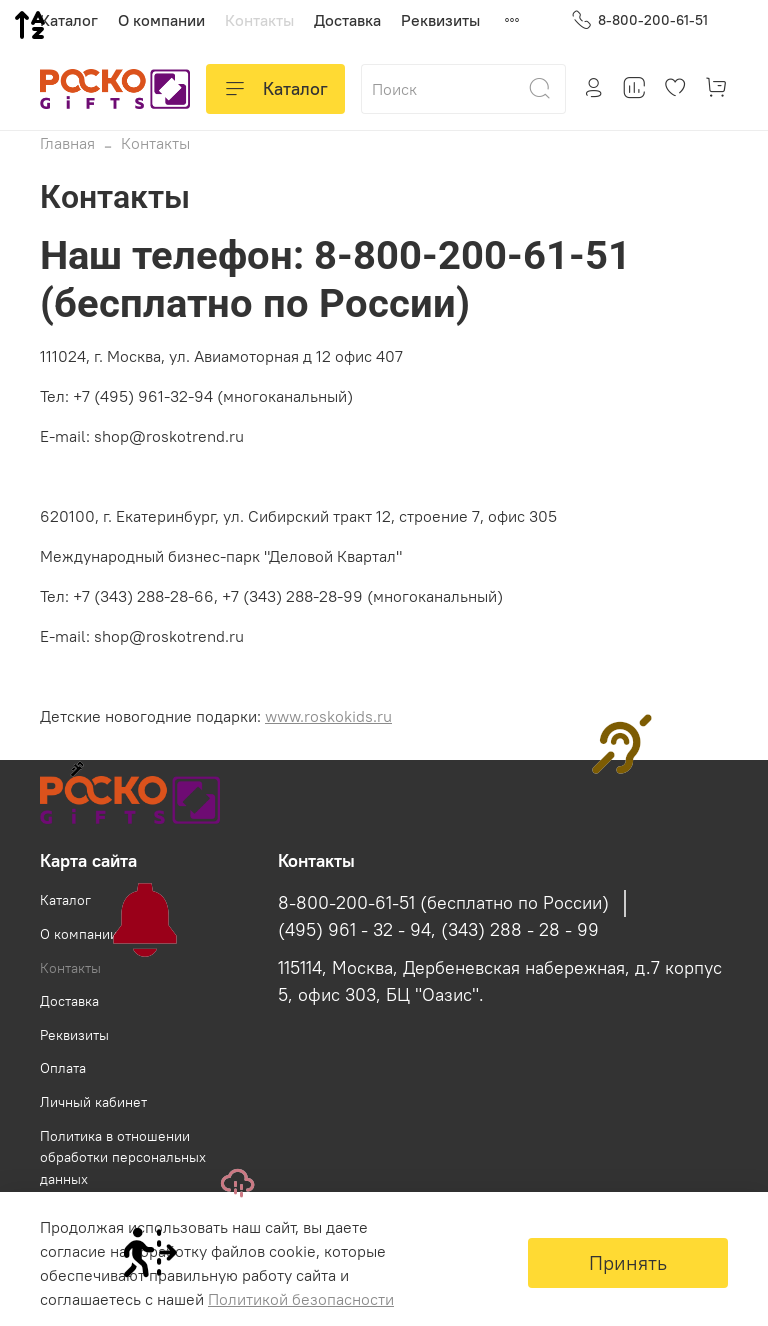 The height and width of the screenshot is (1326, 768). I want to click on view your notifications, so click(145, 920).